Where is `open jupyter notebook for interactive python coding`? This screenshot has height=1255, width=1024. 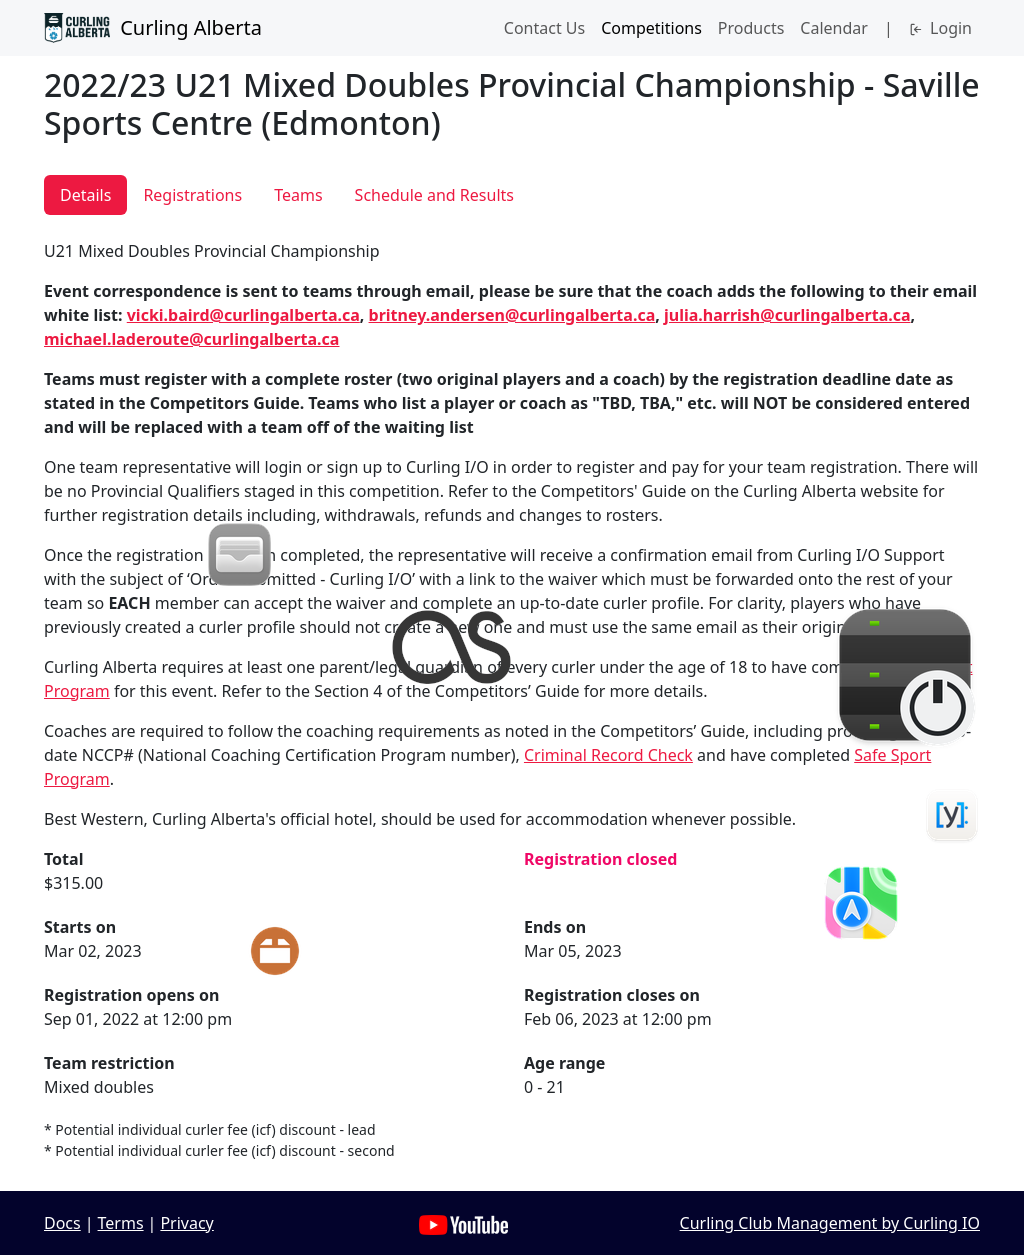
open jupyter notebook for interactive python coding is located at coordinates (952, 815).